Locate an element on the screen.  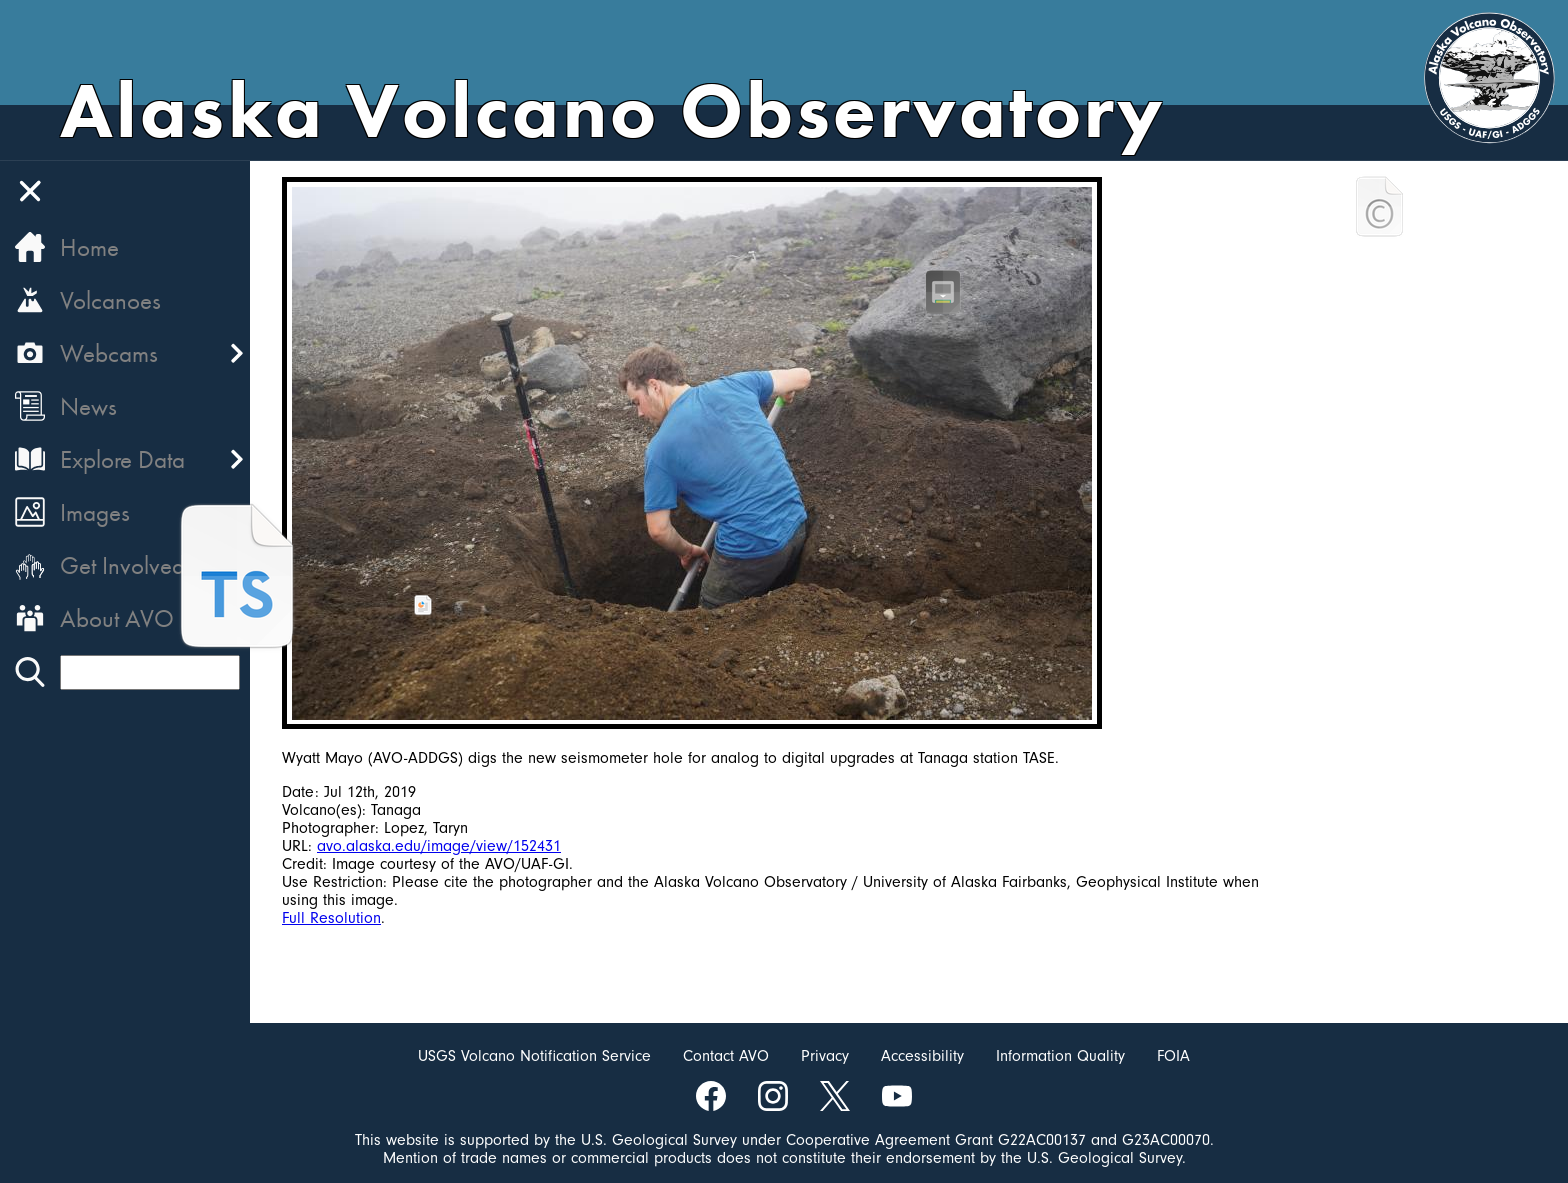
a typescript source code file is located at coordinates (237, 576).